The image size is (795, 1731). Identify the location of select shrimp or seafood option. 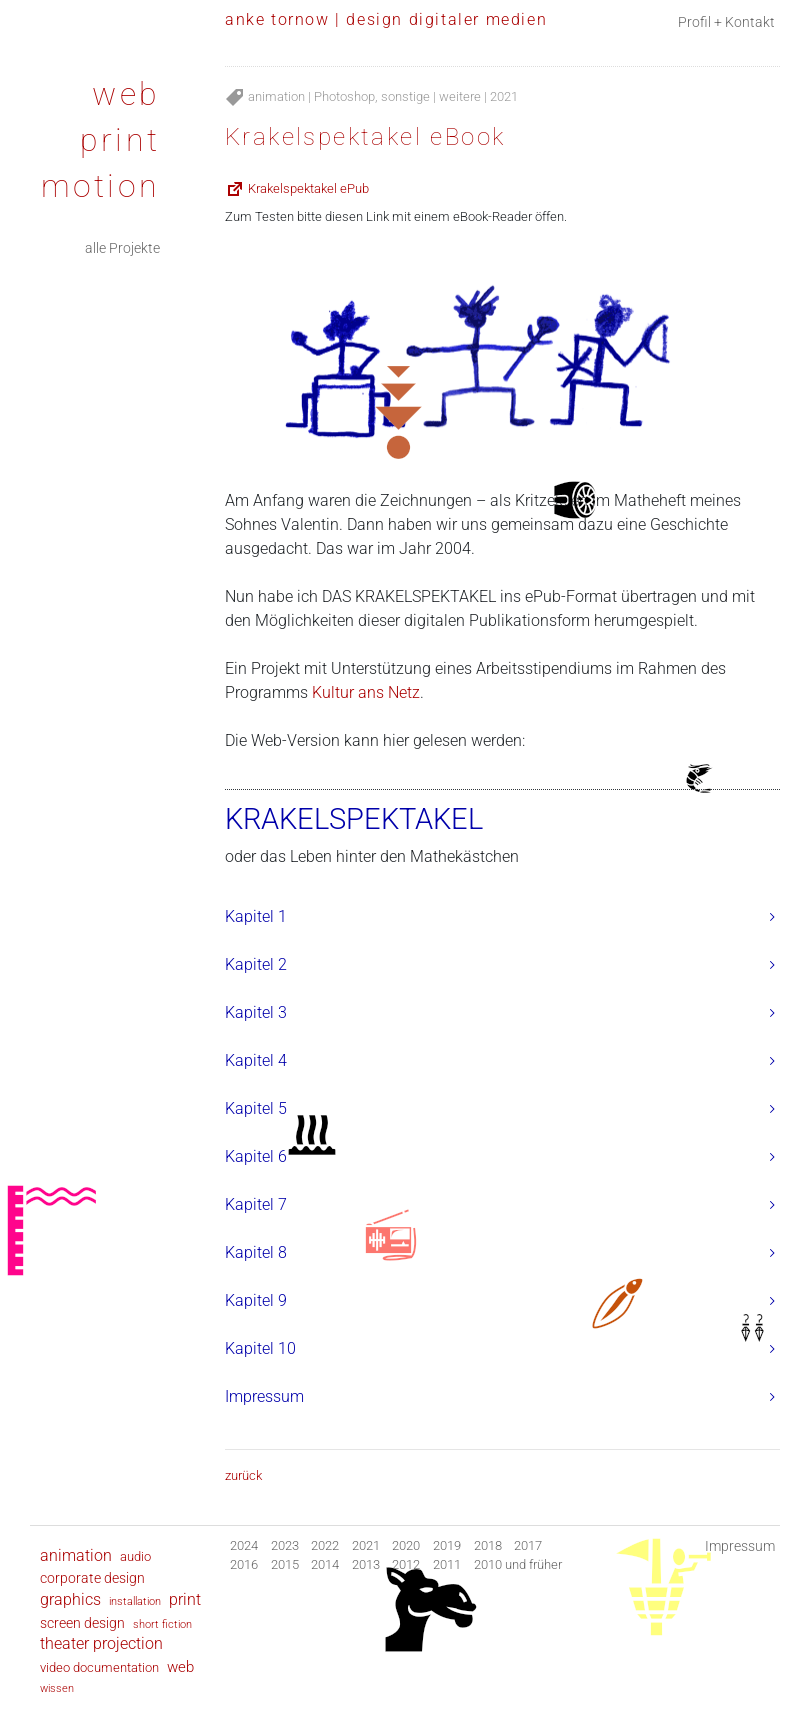
(699, 778).